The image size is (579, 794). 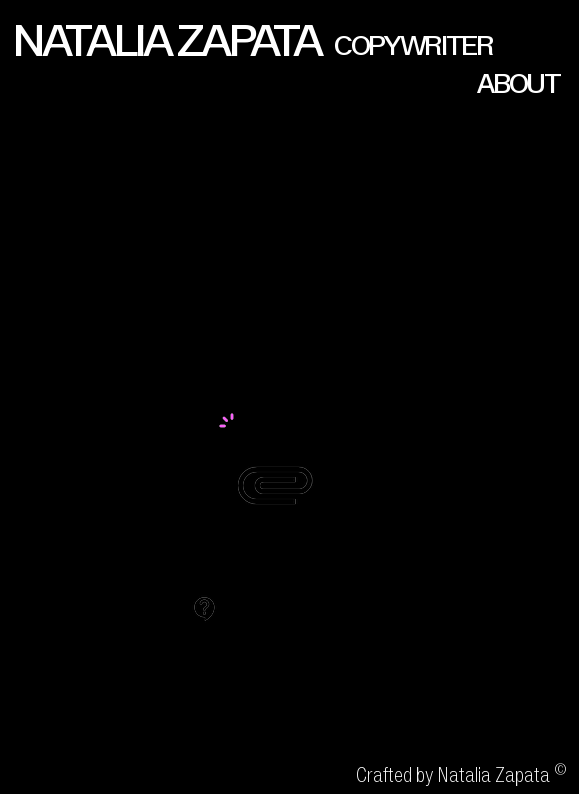 I want to click on contact customer support, so click(x=205, y=609).